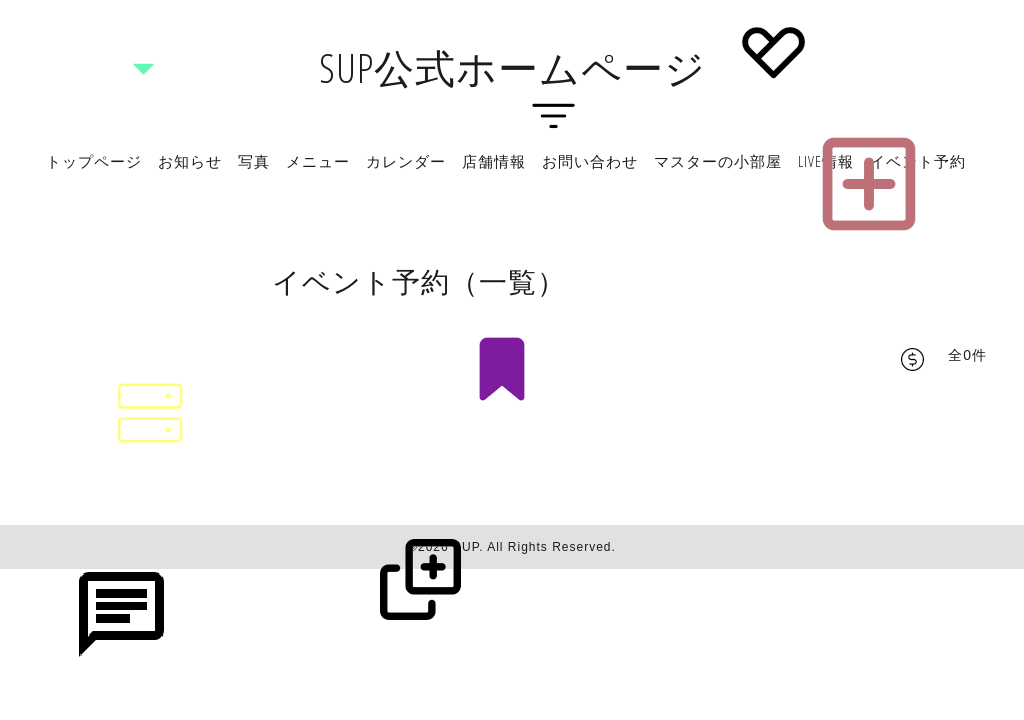  What do you see at coordinates (912, 359) in the screenshot?
I see `view account balance or financial summary` at bounding box center [912, 359].